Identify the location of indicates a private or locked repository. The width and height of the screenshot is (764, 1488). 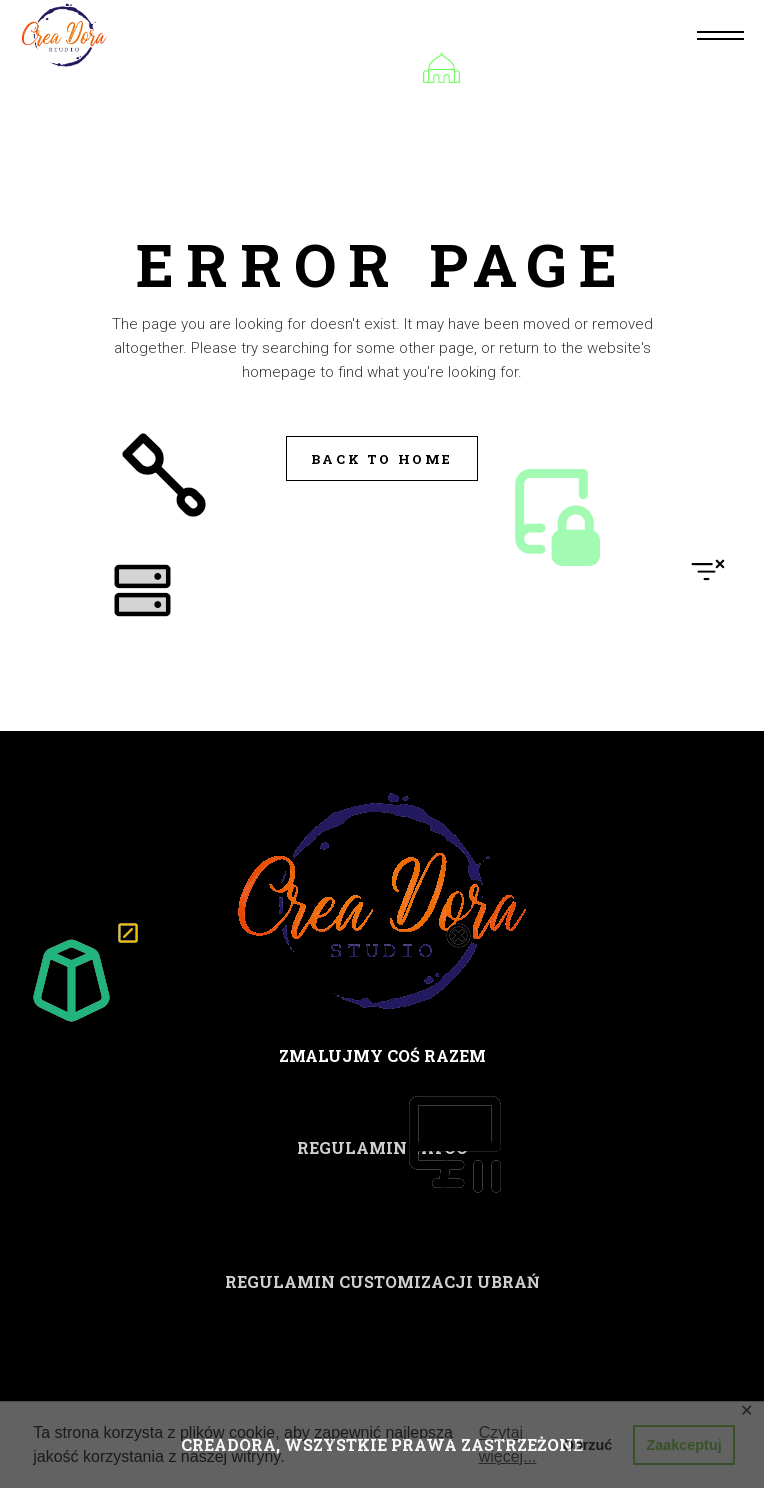
(551, 517).